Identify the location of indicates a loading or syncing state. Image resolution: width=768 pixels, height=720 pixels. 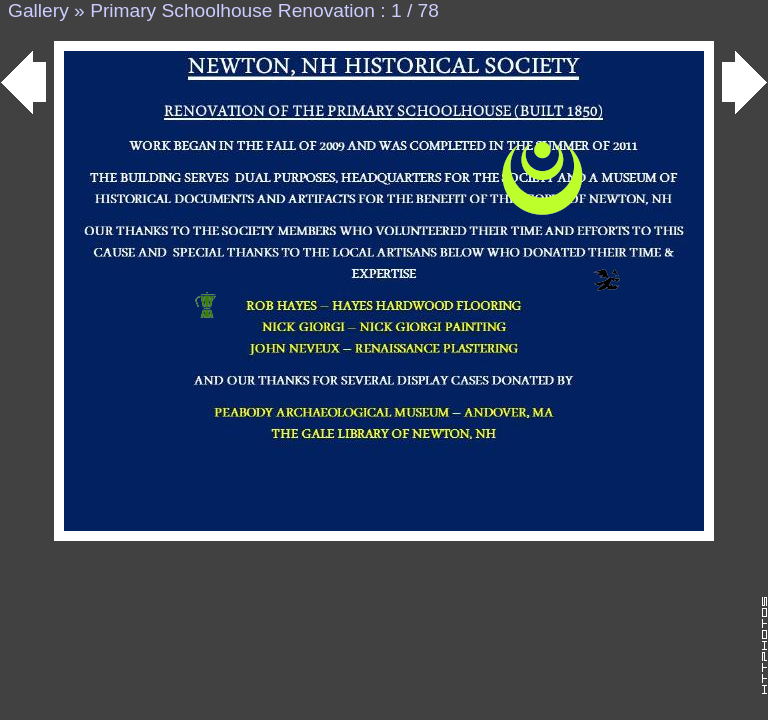
(542, 177).